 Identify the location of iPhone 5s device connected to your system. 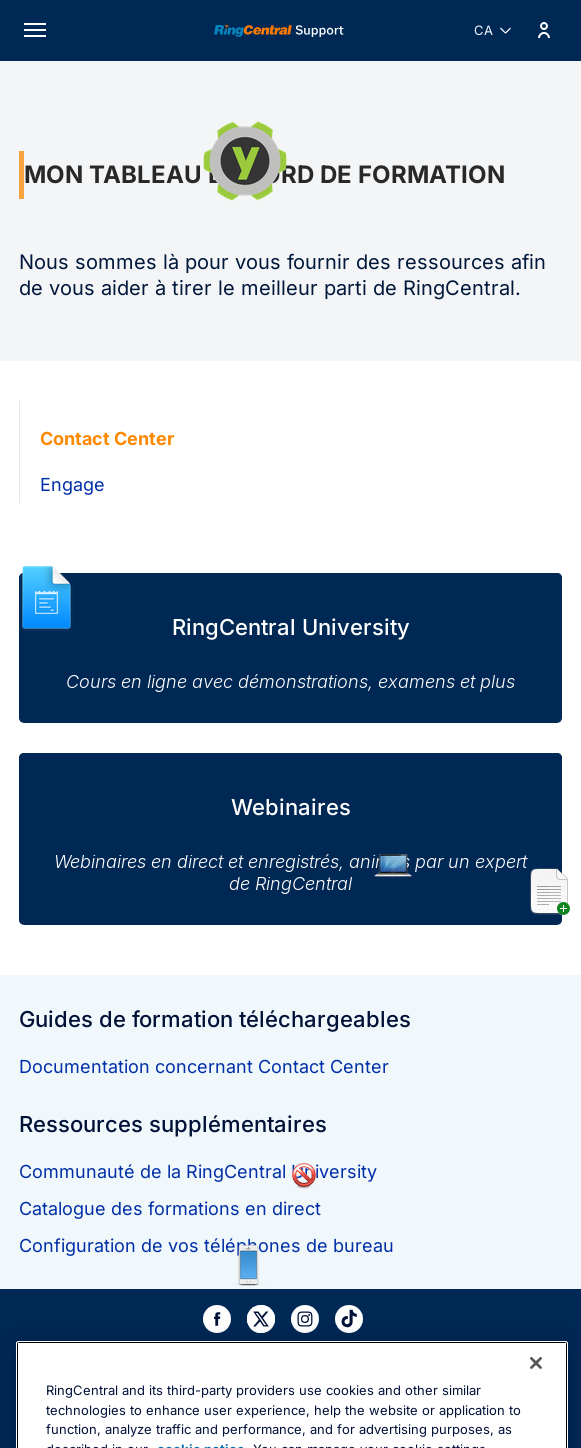
(248, 1265).